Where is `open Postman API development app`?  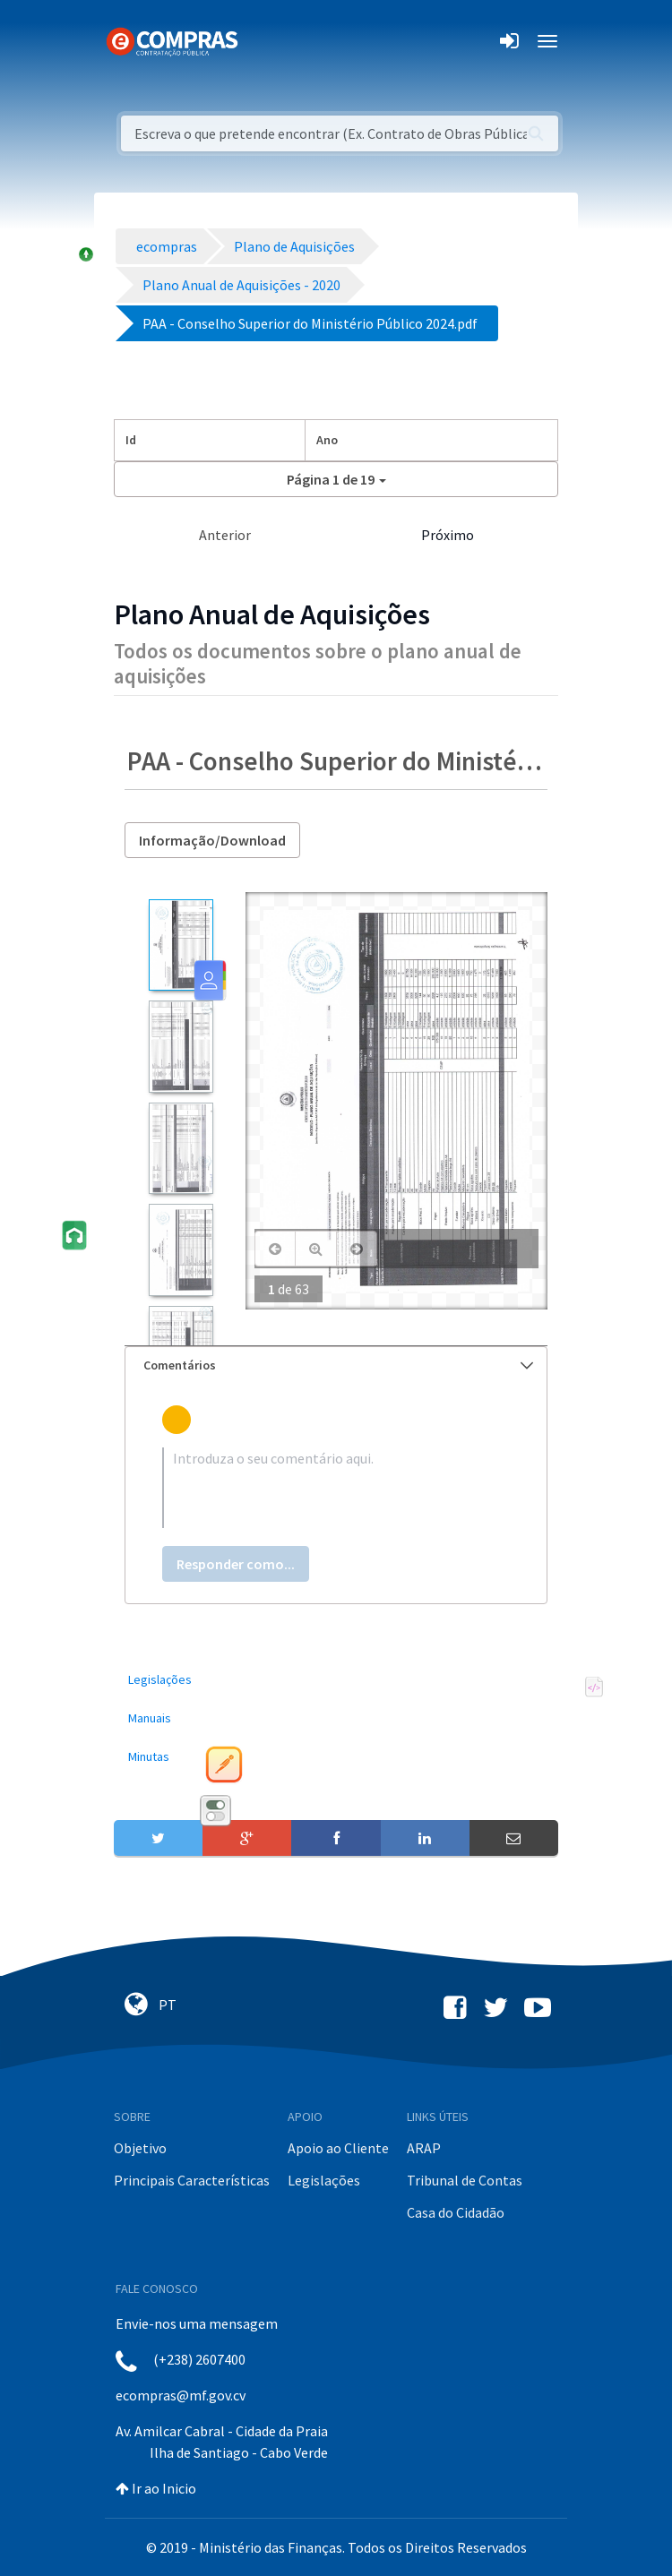
open Postman API development app is located at coordinates (224, 1765).